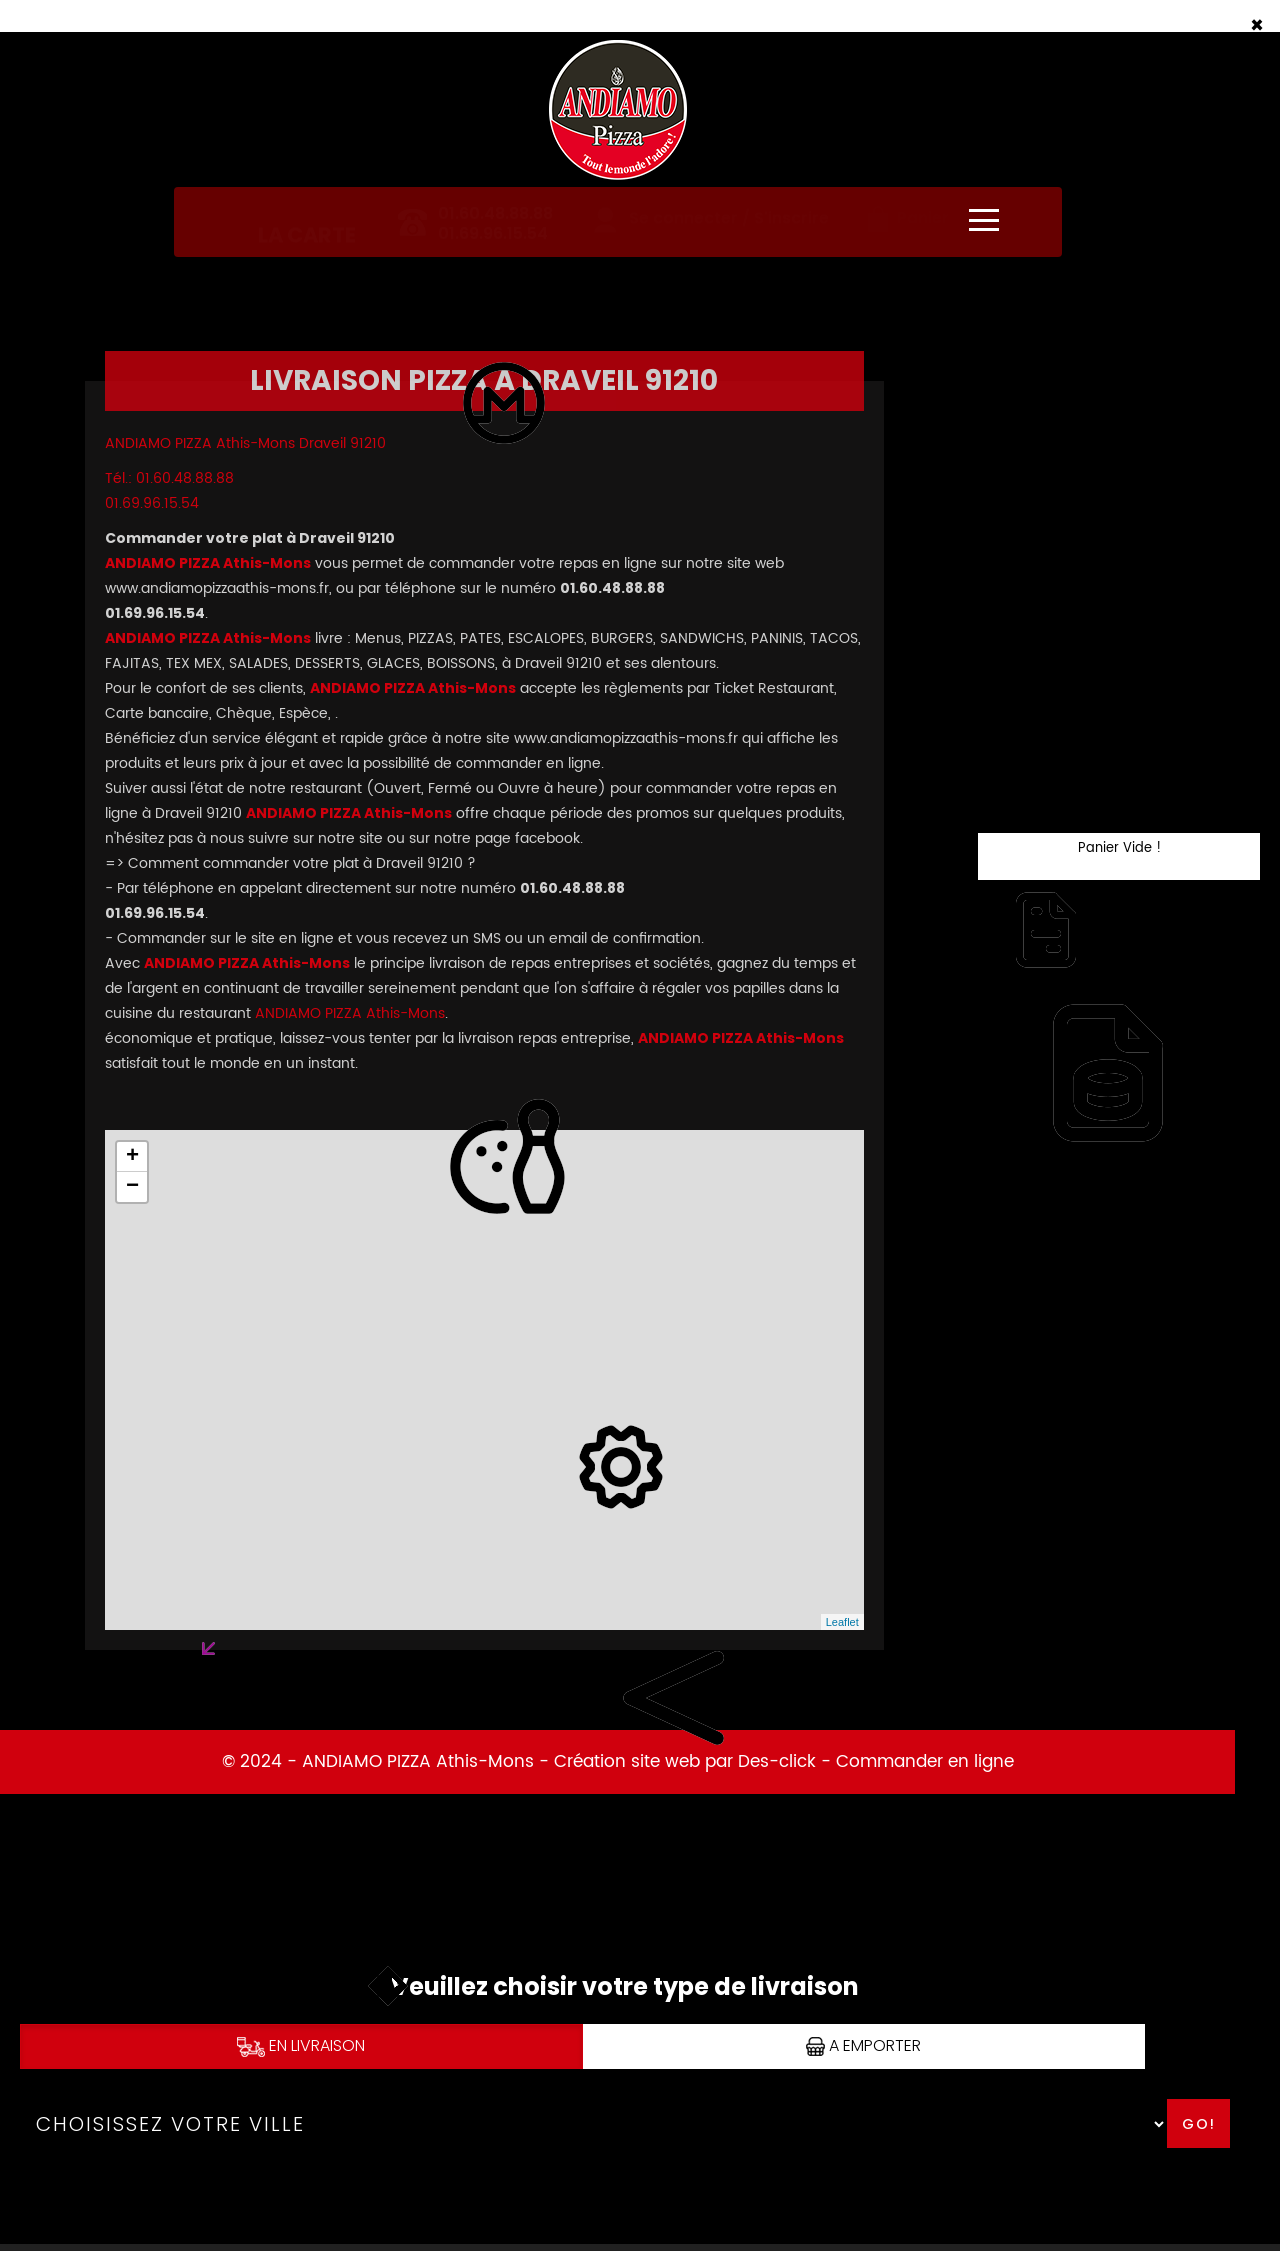 This screenshot has width=1280, height=2251. What do you see at coordinates (677, 1698) in the screenshot?
I see `navigate back to the previous screen` at bounding box center [677, 1698].